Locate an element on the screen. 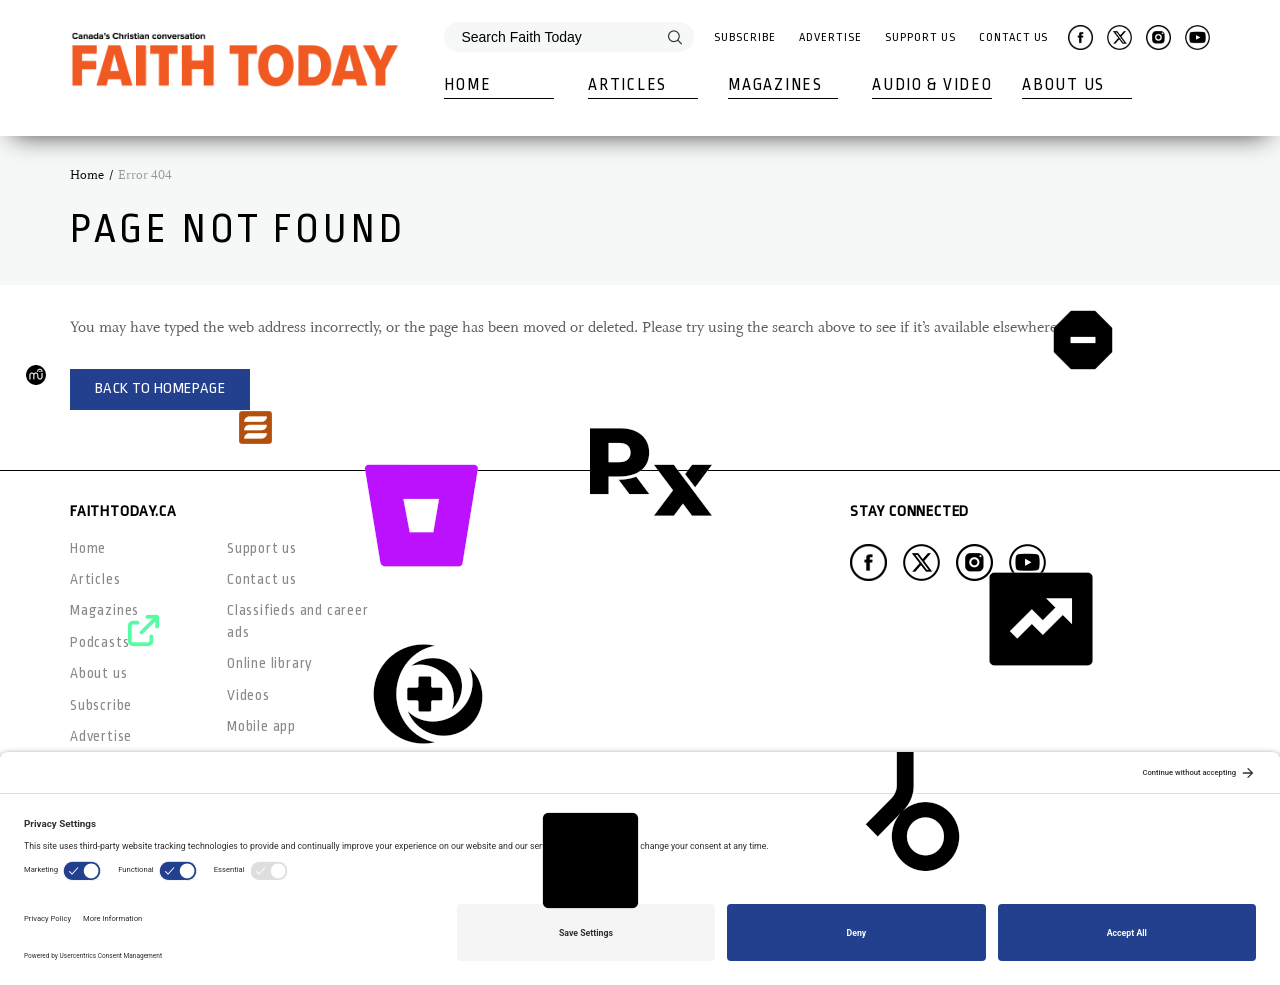 Image resolution: width=1280 pixels, height=985 pixels. open Reactive Resume app is located at coordinates (651, 472).